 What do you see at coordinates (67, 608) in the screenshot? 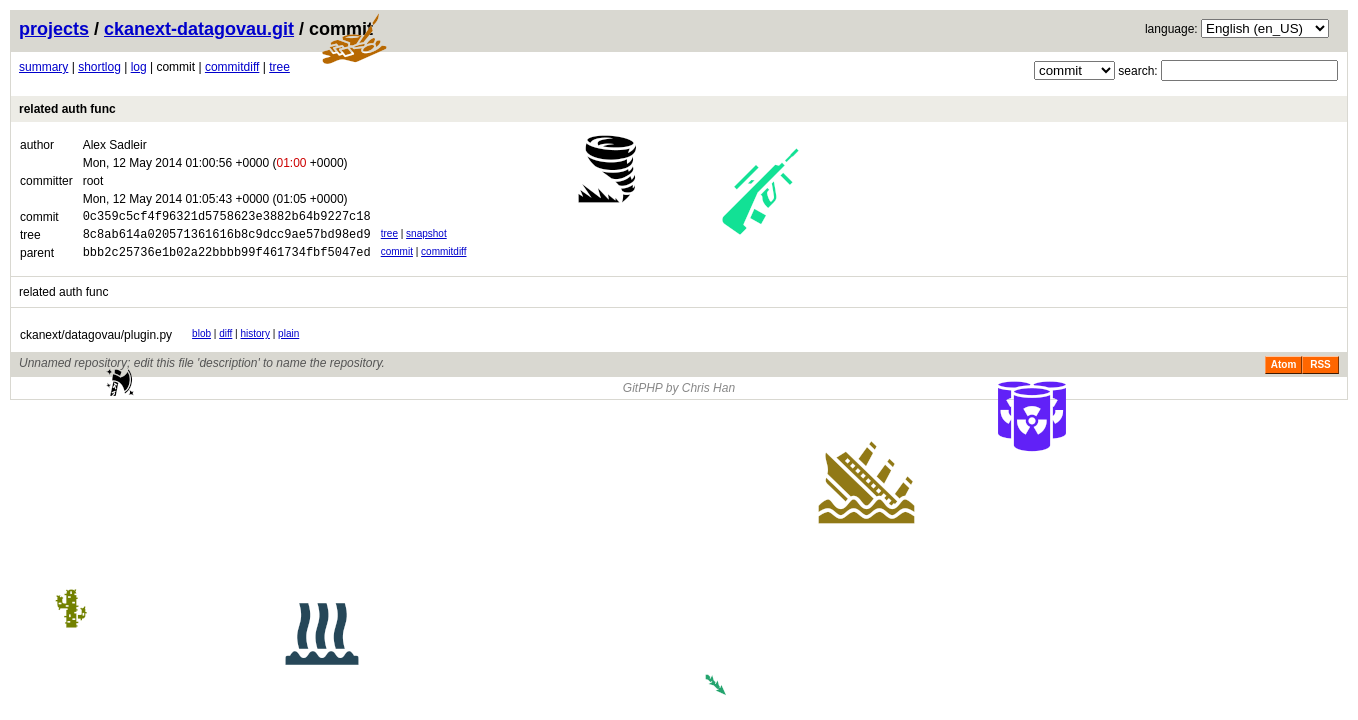
I see `desert or arid environment indicator` at bounding box center [67, 608].